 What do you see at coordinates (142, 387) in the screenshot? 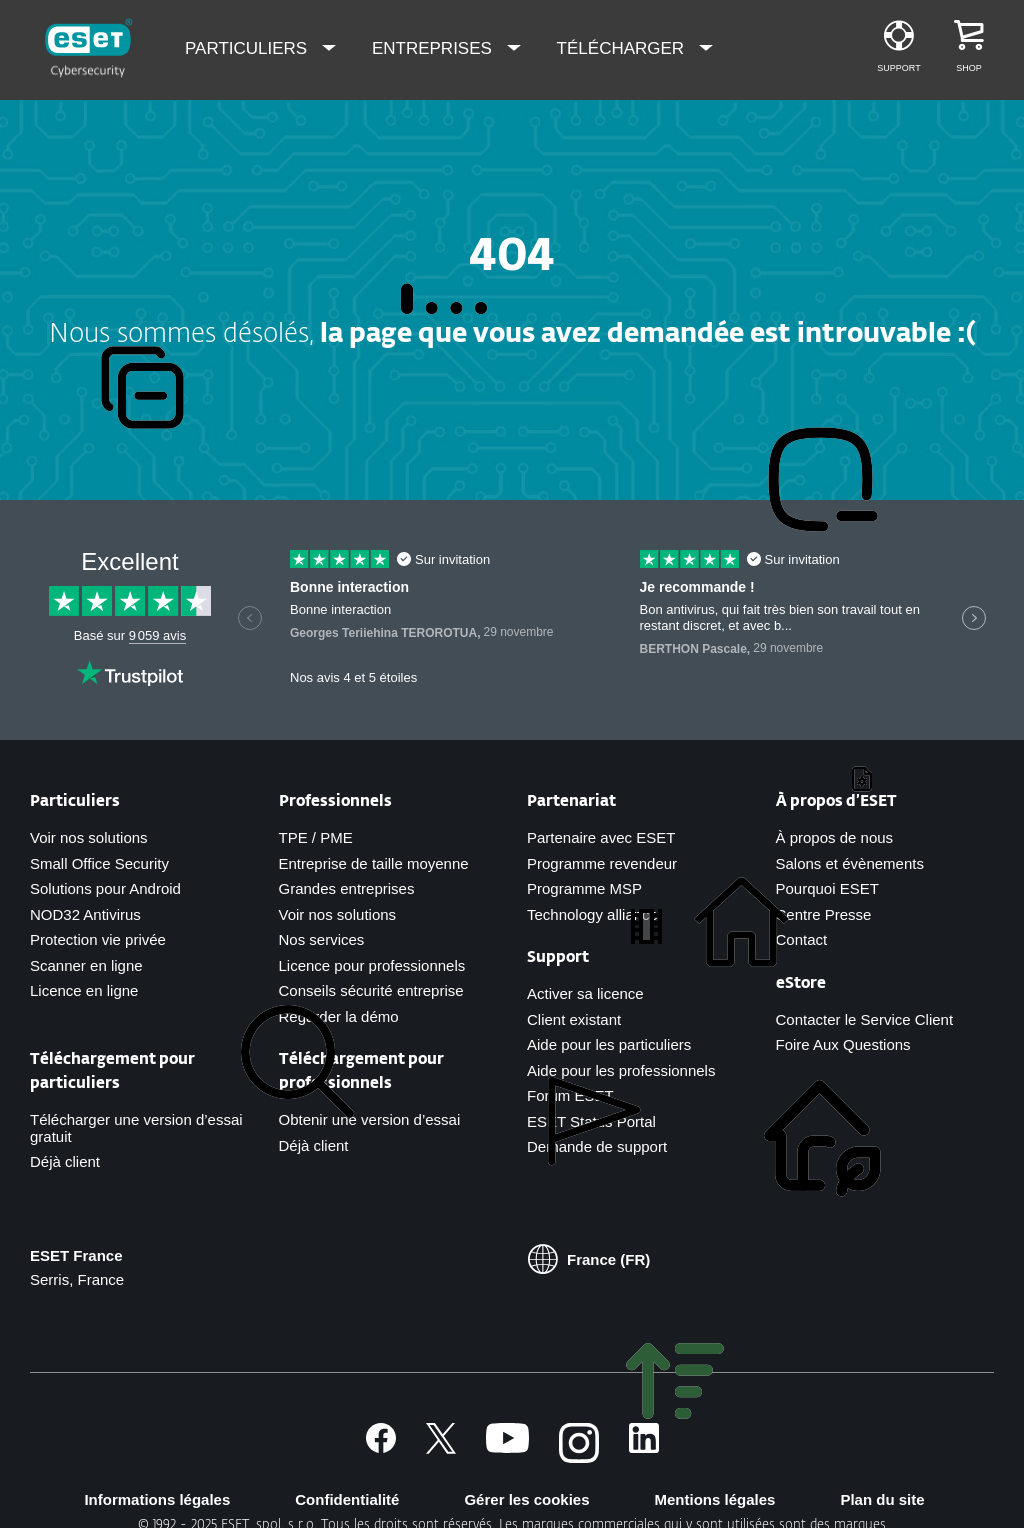
I see `remove item from clipboard` at bounding box center [142, 387].